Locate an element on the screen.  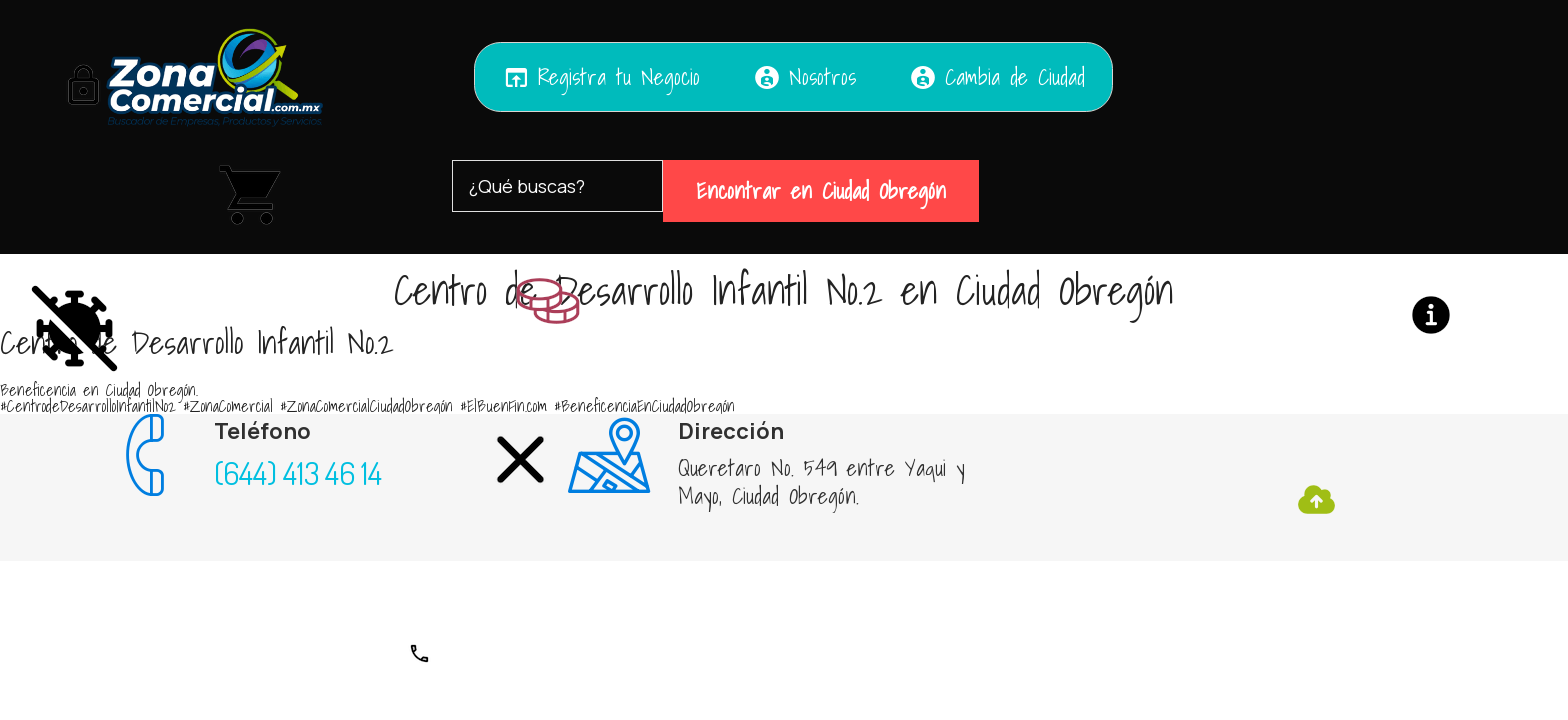
upload file to cloud storage is located at coordinates (1316, 499).